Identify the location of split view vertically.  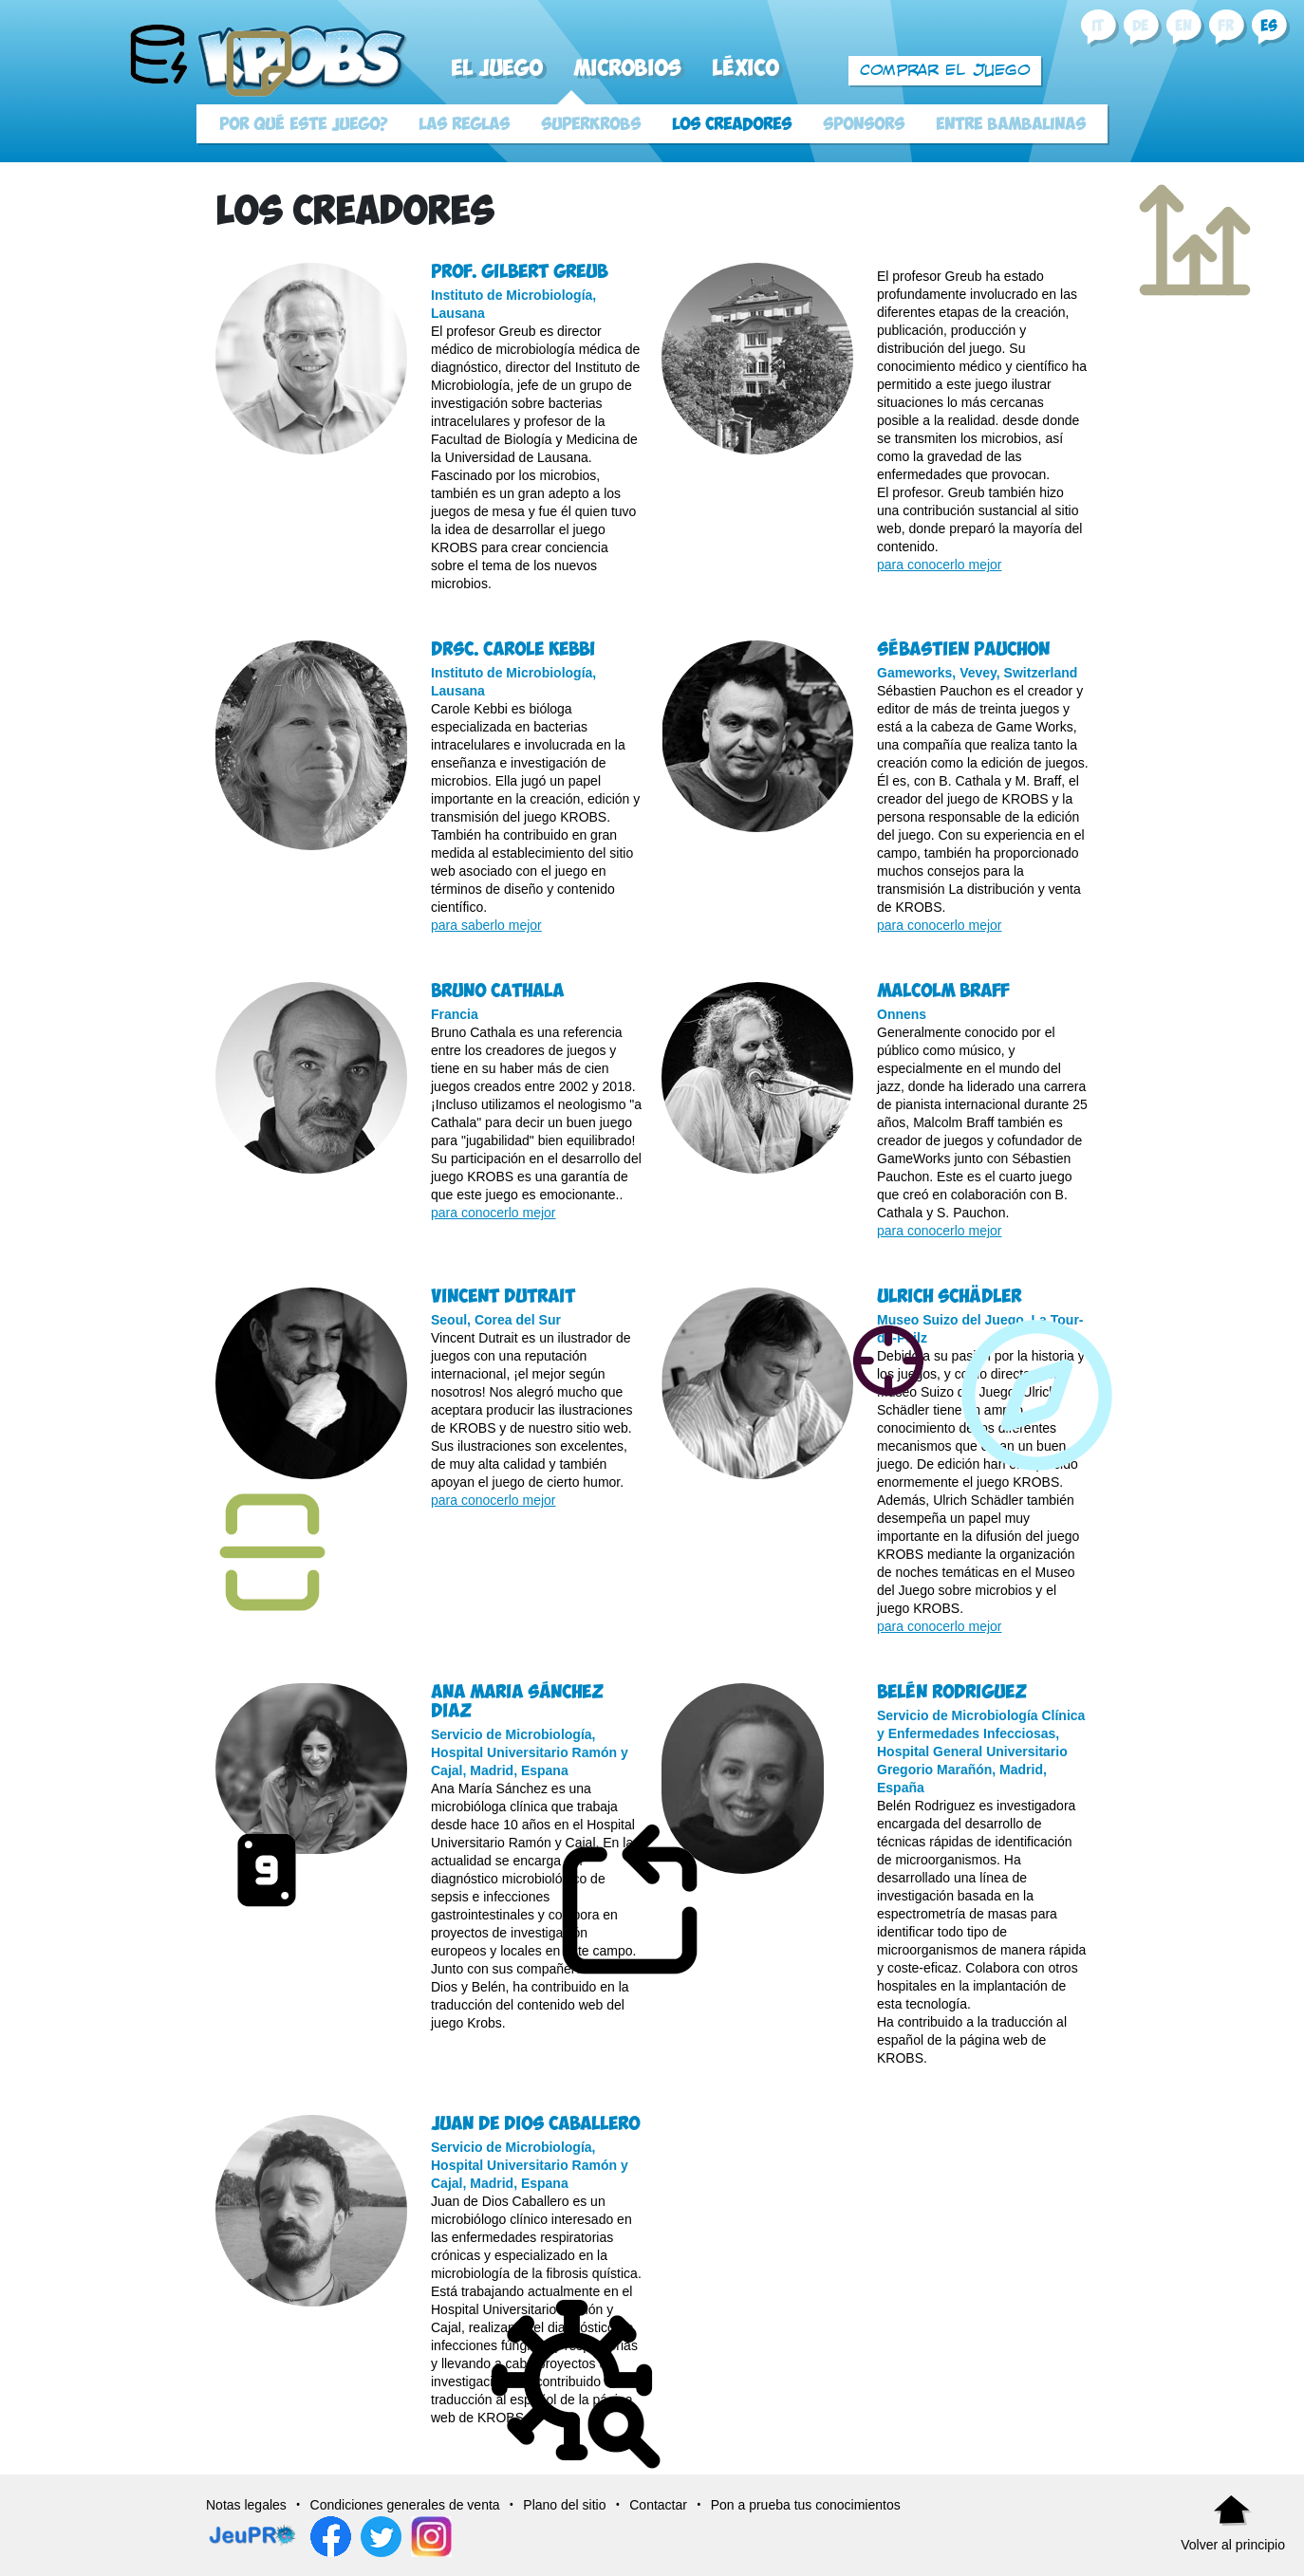
(272, 1552).